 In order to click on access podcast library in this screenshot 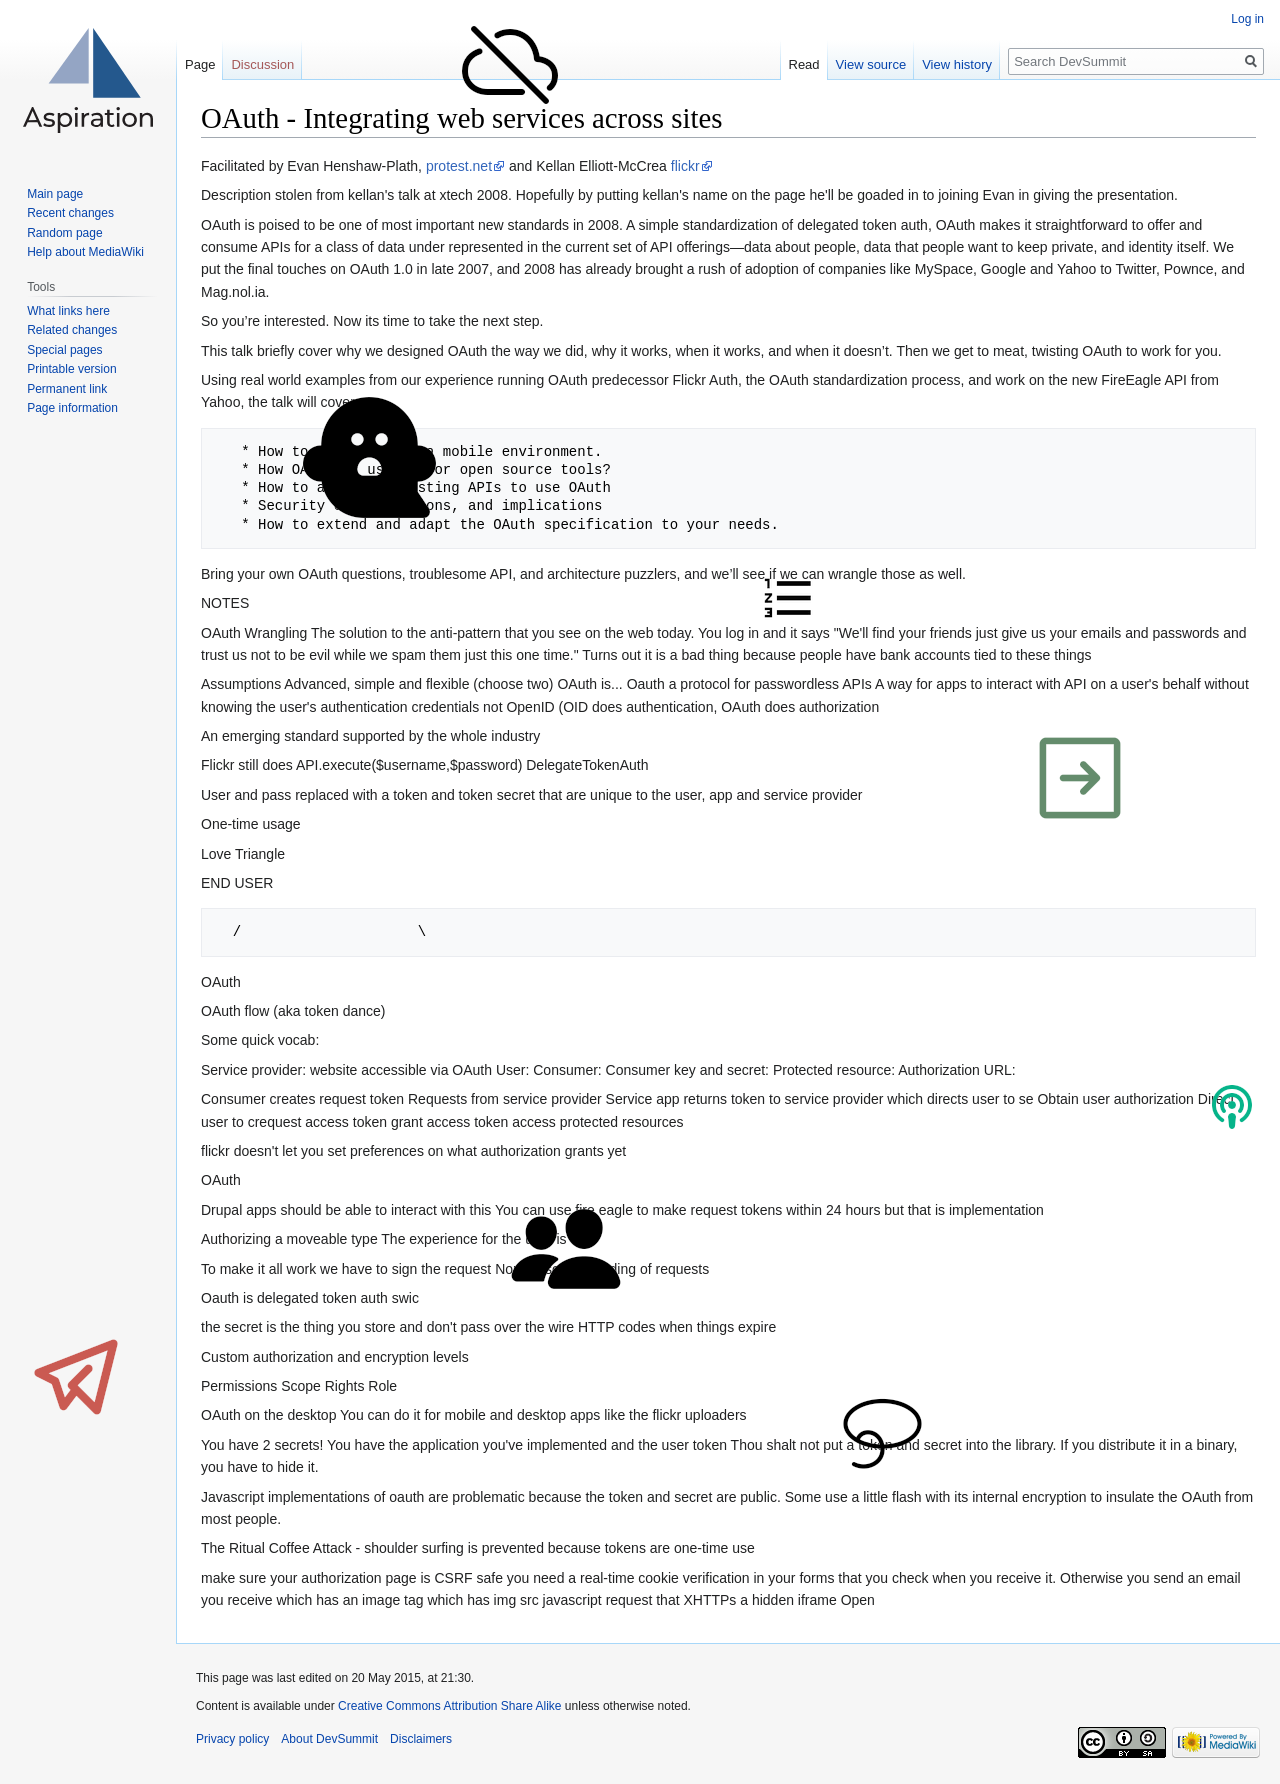, I will do `click(1232, 1107)`.